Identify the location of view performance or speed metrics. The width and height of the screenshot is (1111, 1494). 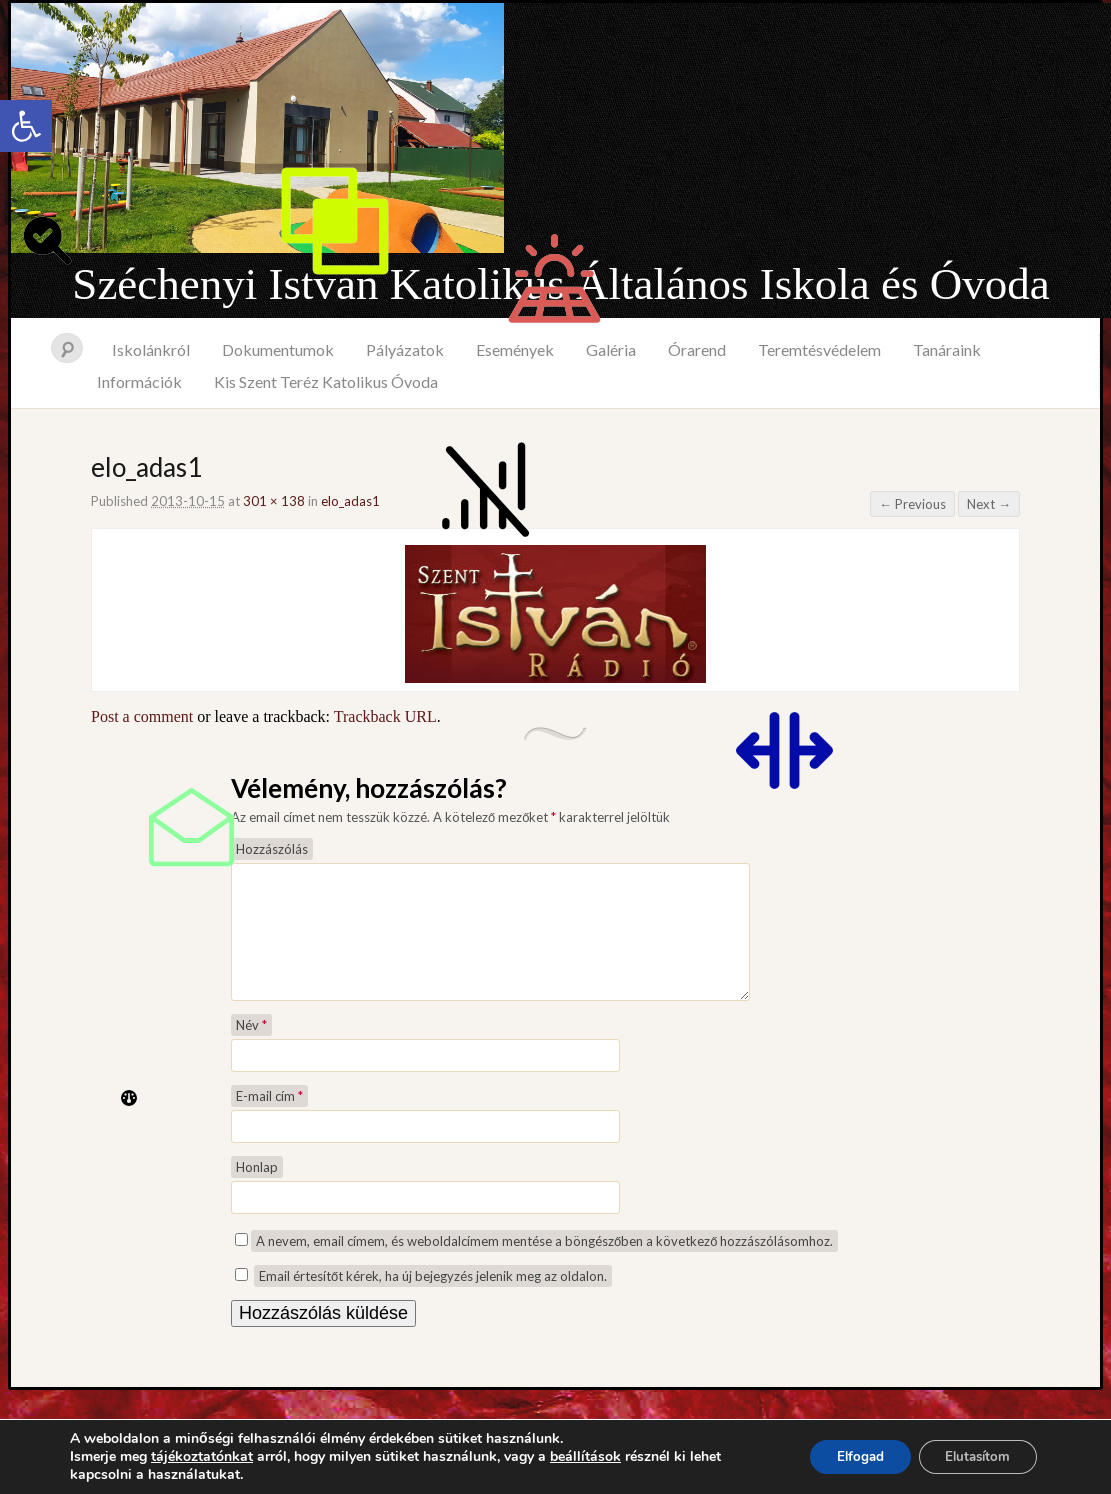
(129, 1098).